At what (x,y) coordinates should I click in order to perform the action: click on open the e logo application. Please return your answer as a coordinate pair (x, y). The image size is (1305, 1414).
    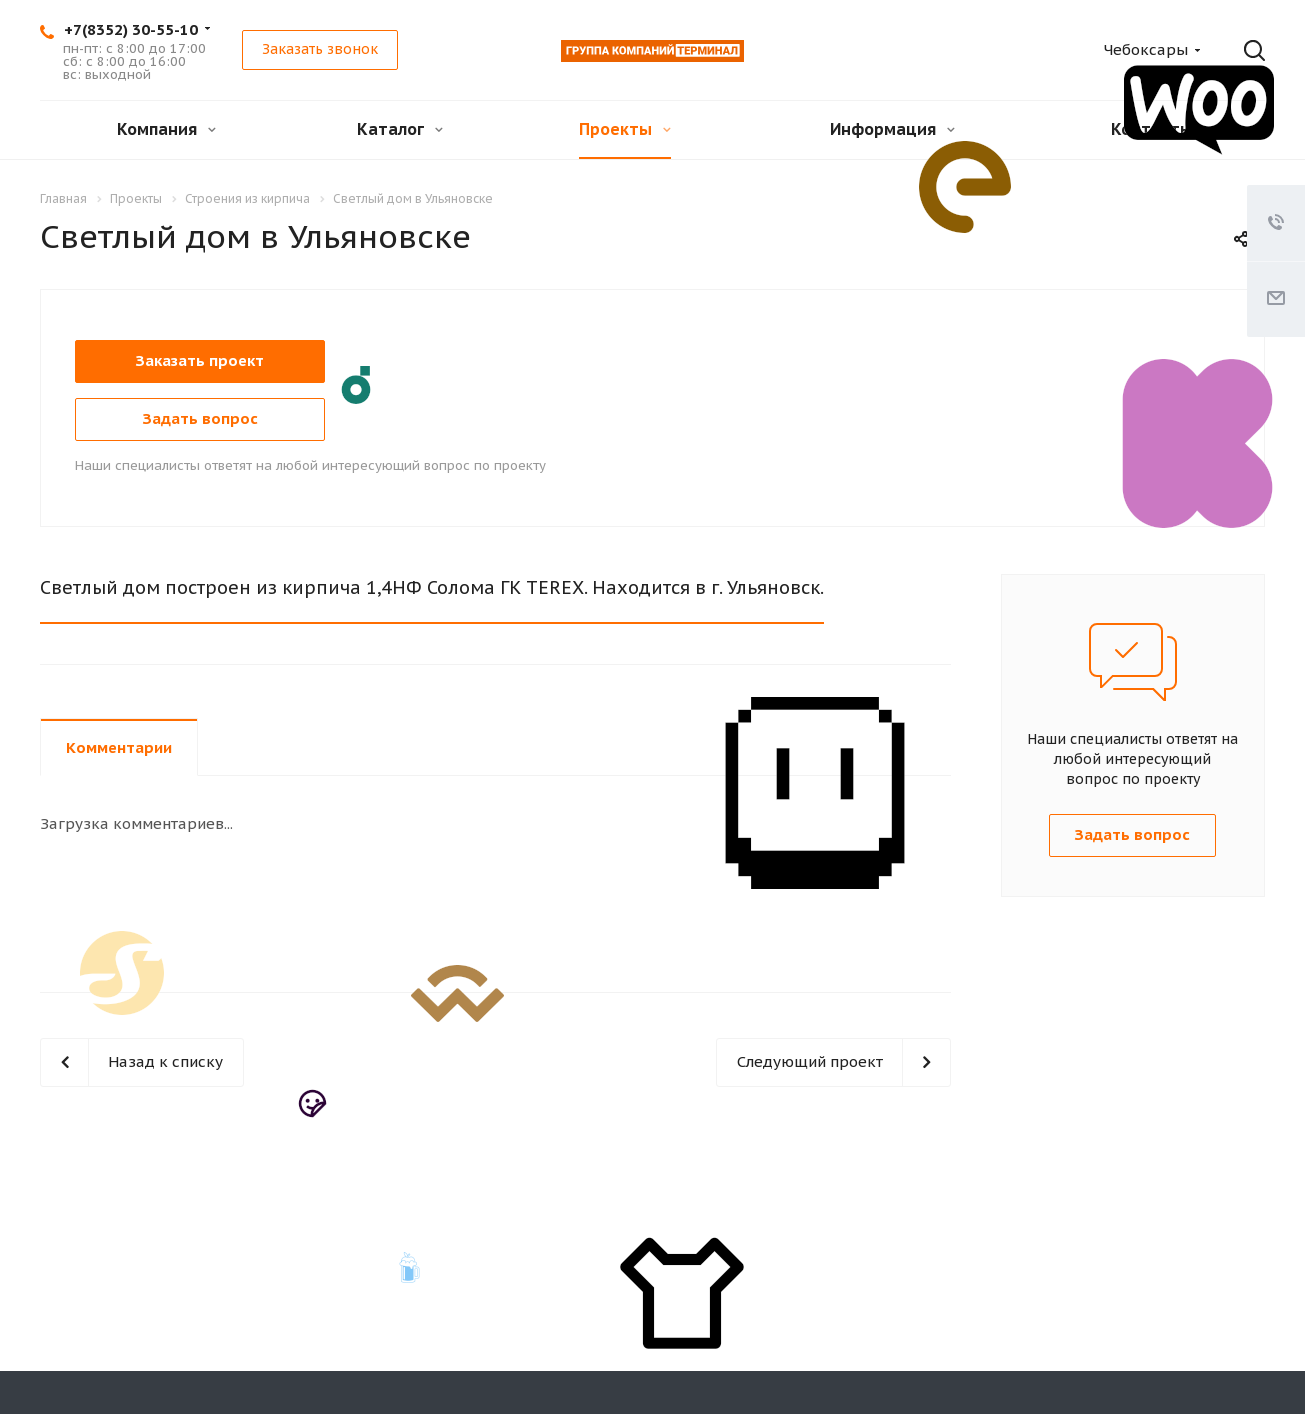
    Looking at the image, I should click on (965, 187).